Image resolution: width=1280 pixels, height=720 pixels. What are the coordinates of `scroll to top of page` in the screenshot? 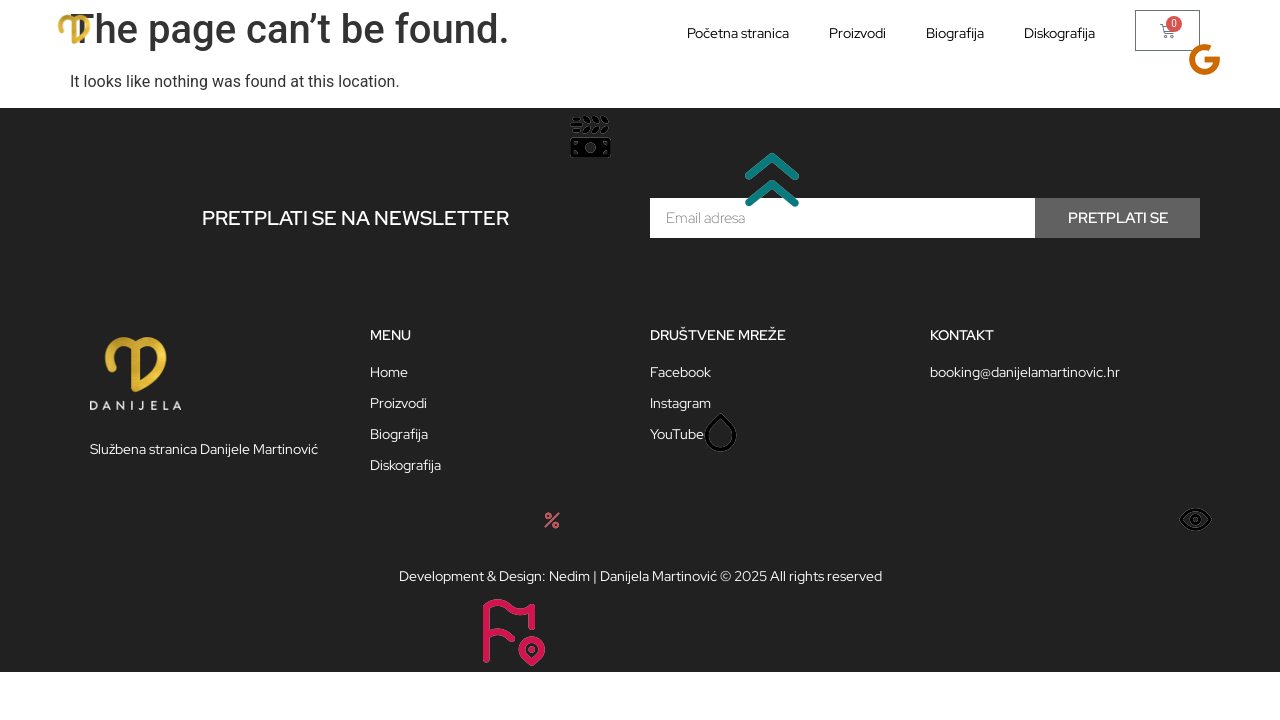 It's located at (772, 180).